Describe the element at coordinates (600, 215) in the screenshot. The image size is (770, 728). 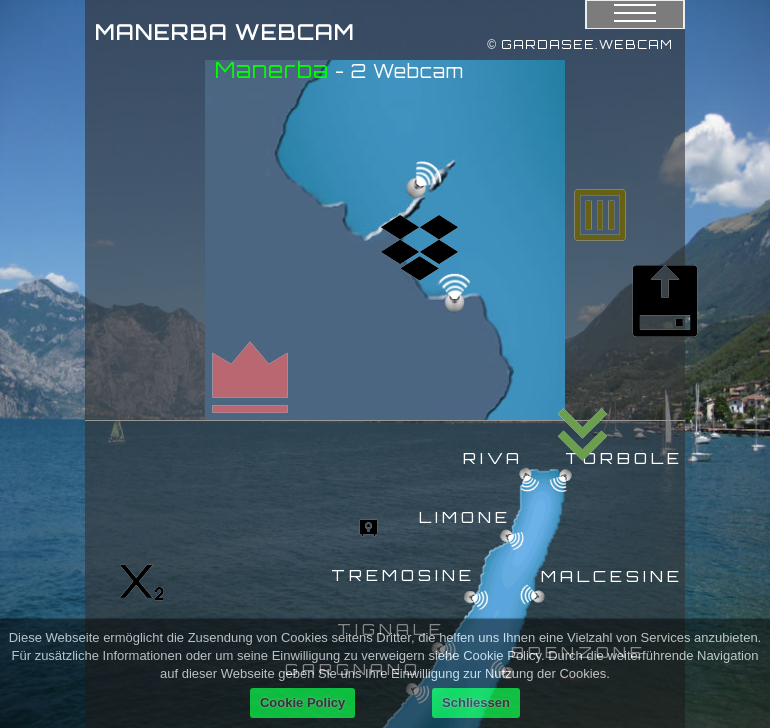
I see `switch to vertical column layout` at that location.